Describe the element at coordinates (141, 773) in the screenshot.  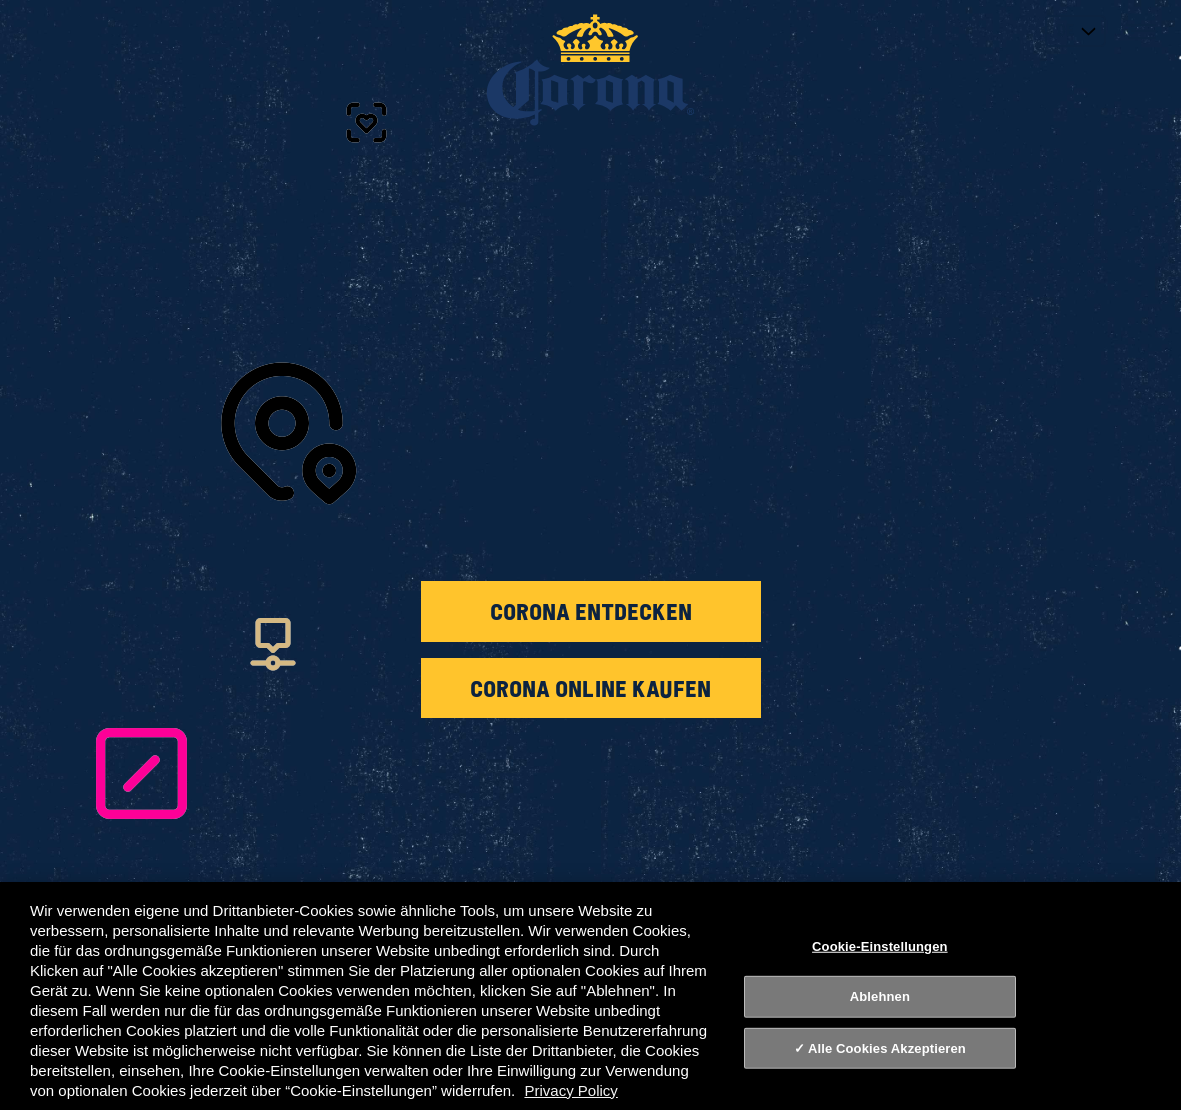
I see `indicates a blocked or prohibited action` at that location.